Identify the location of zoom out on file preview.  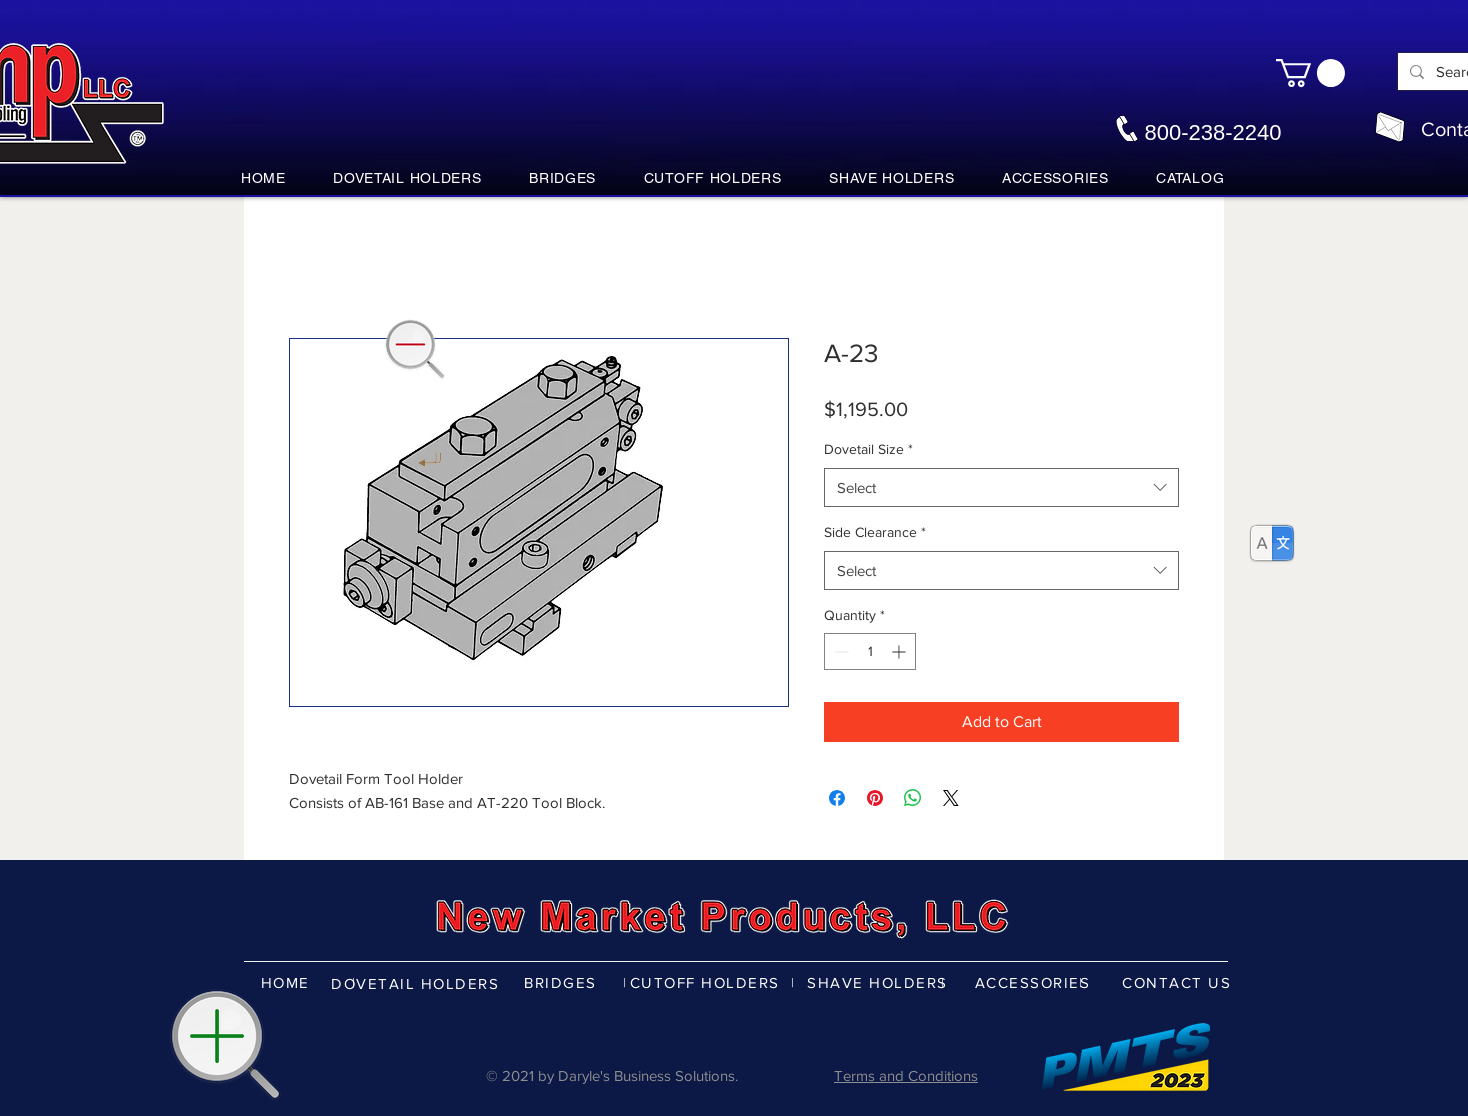
(414, 348).